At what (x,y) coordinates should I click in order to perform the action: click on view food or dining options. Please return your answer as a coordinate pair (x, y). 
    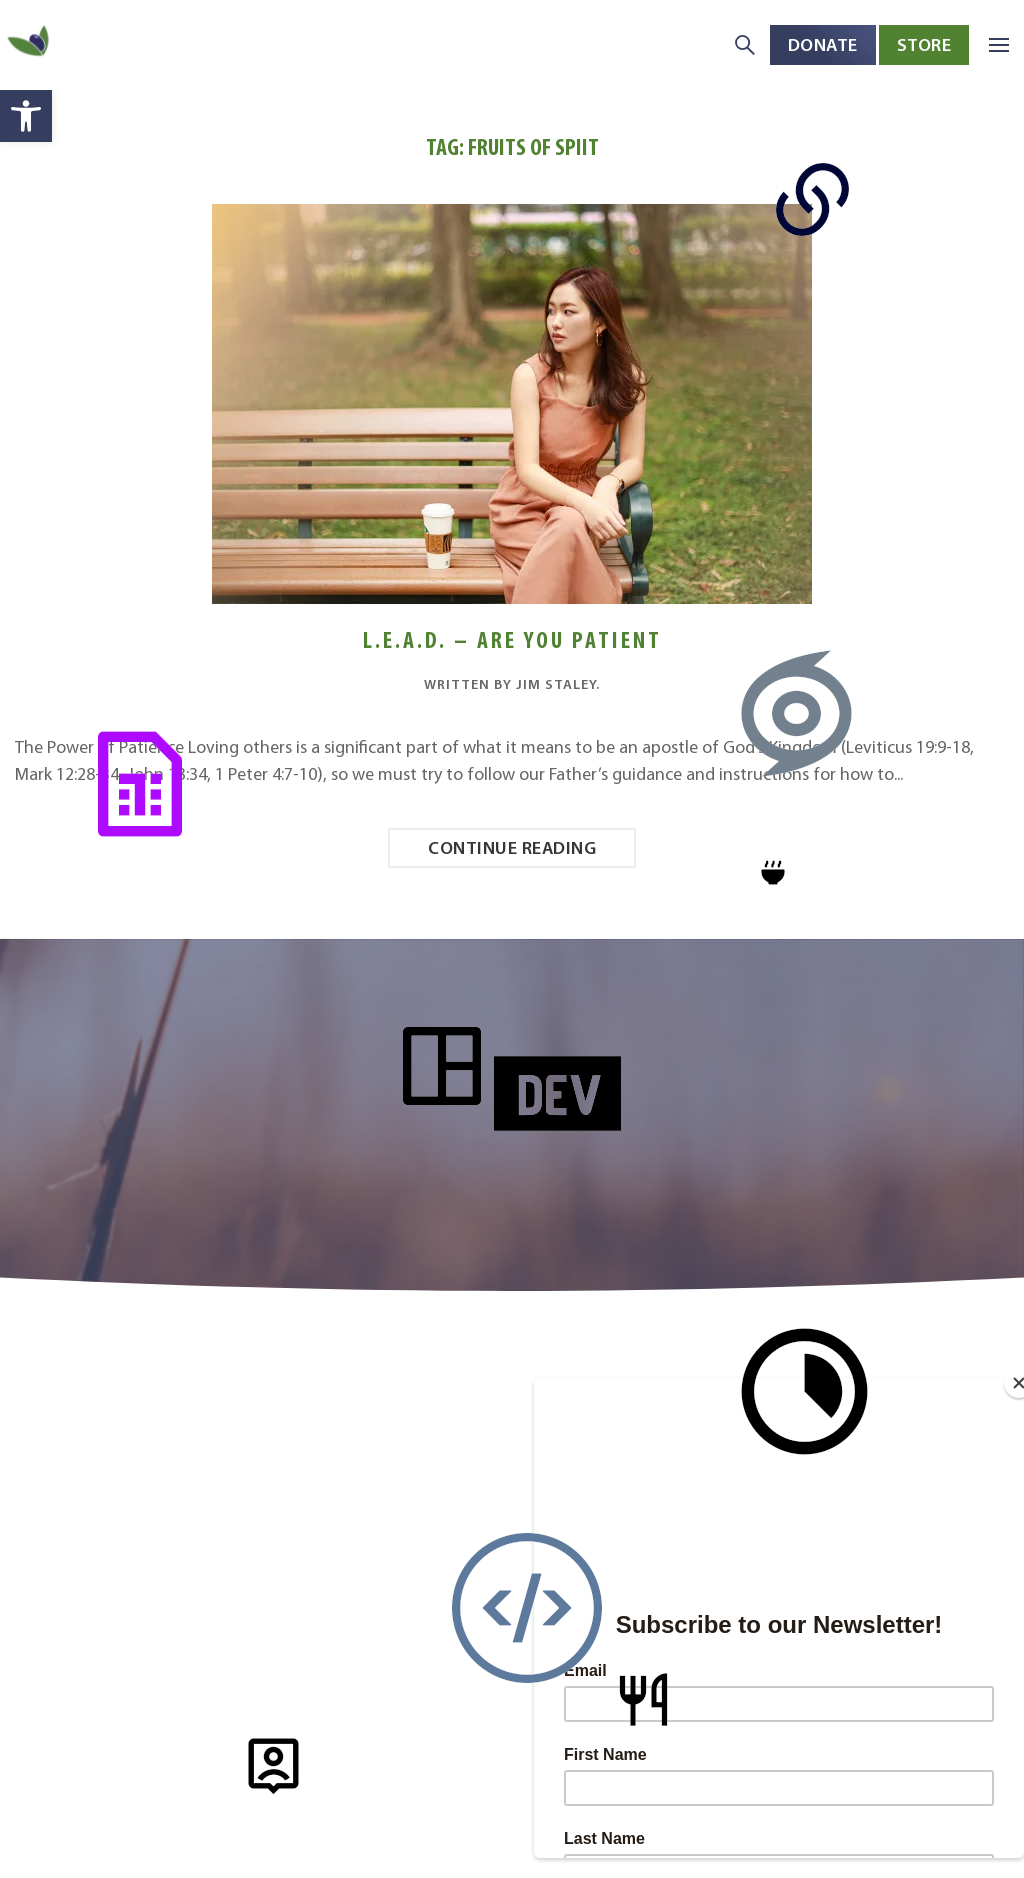
    Looking at the image, I should click on (773, 874).